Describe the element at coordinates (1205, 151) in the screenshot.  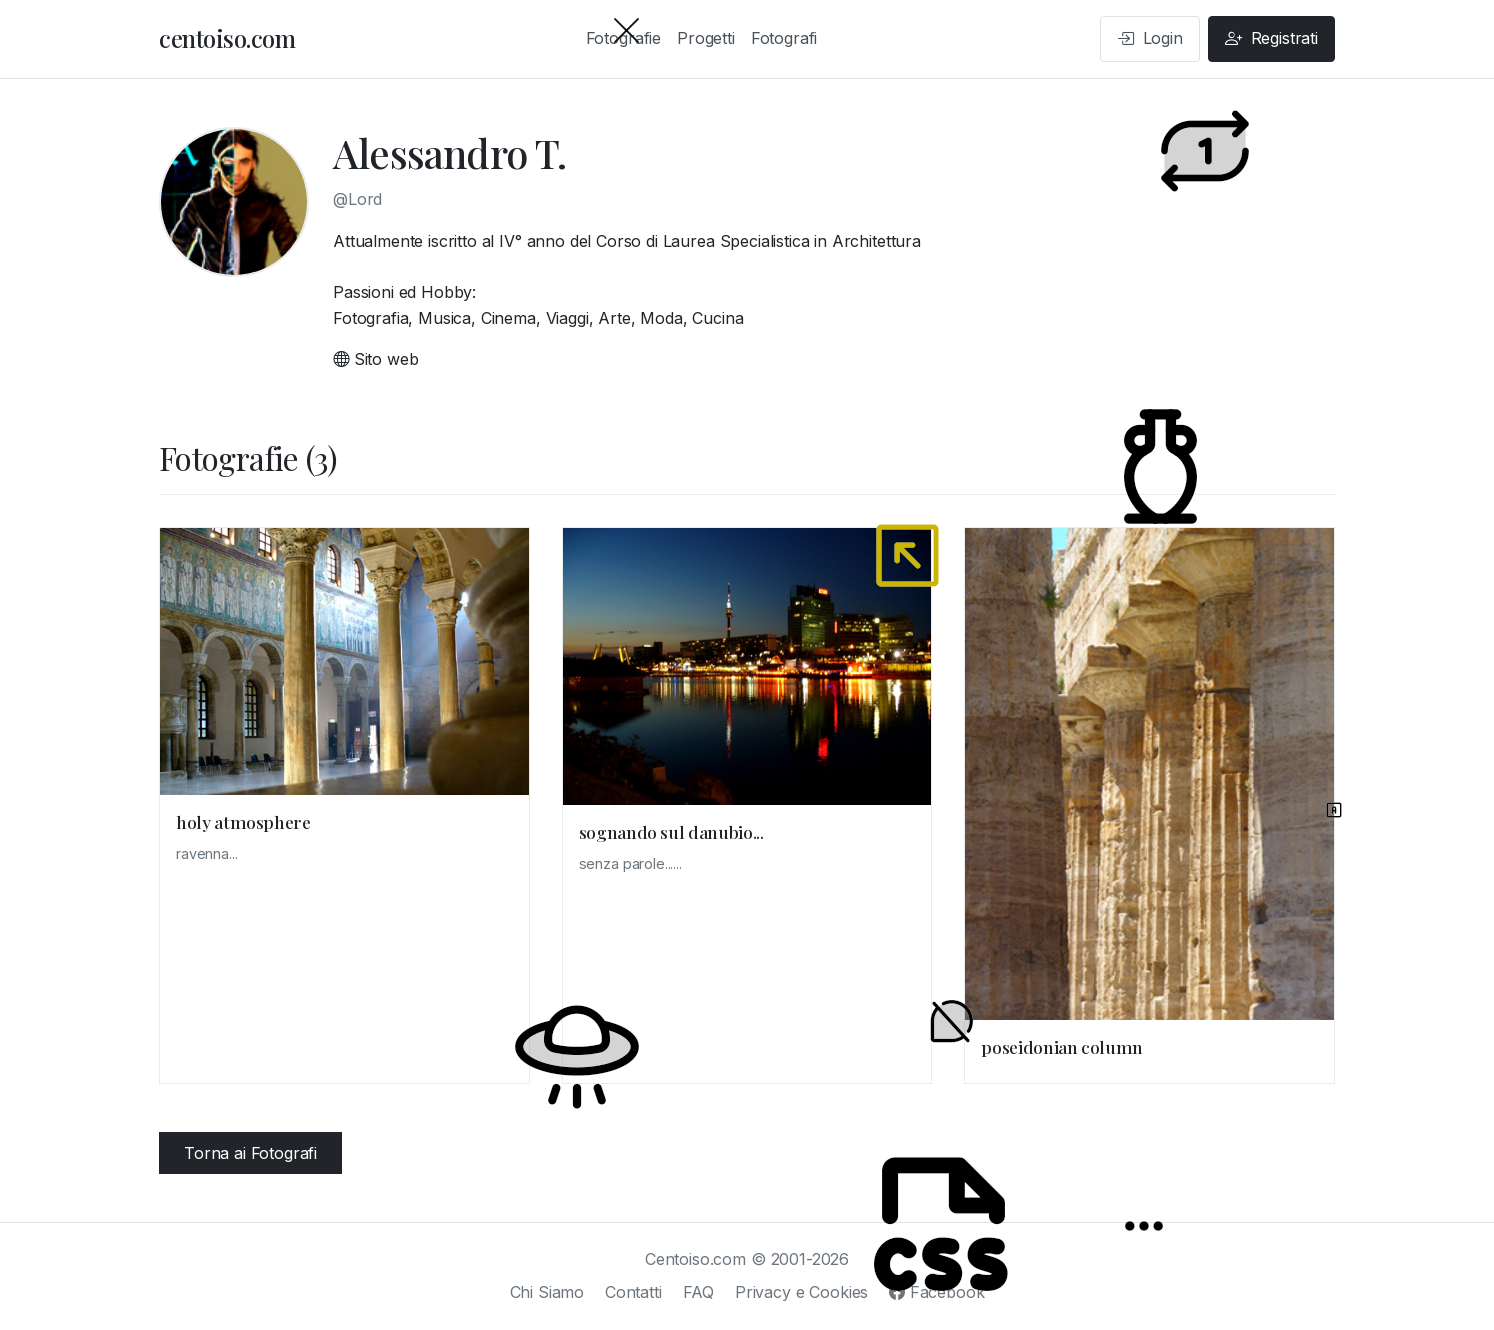
I see `repeat the current track once` at that location.